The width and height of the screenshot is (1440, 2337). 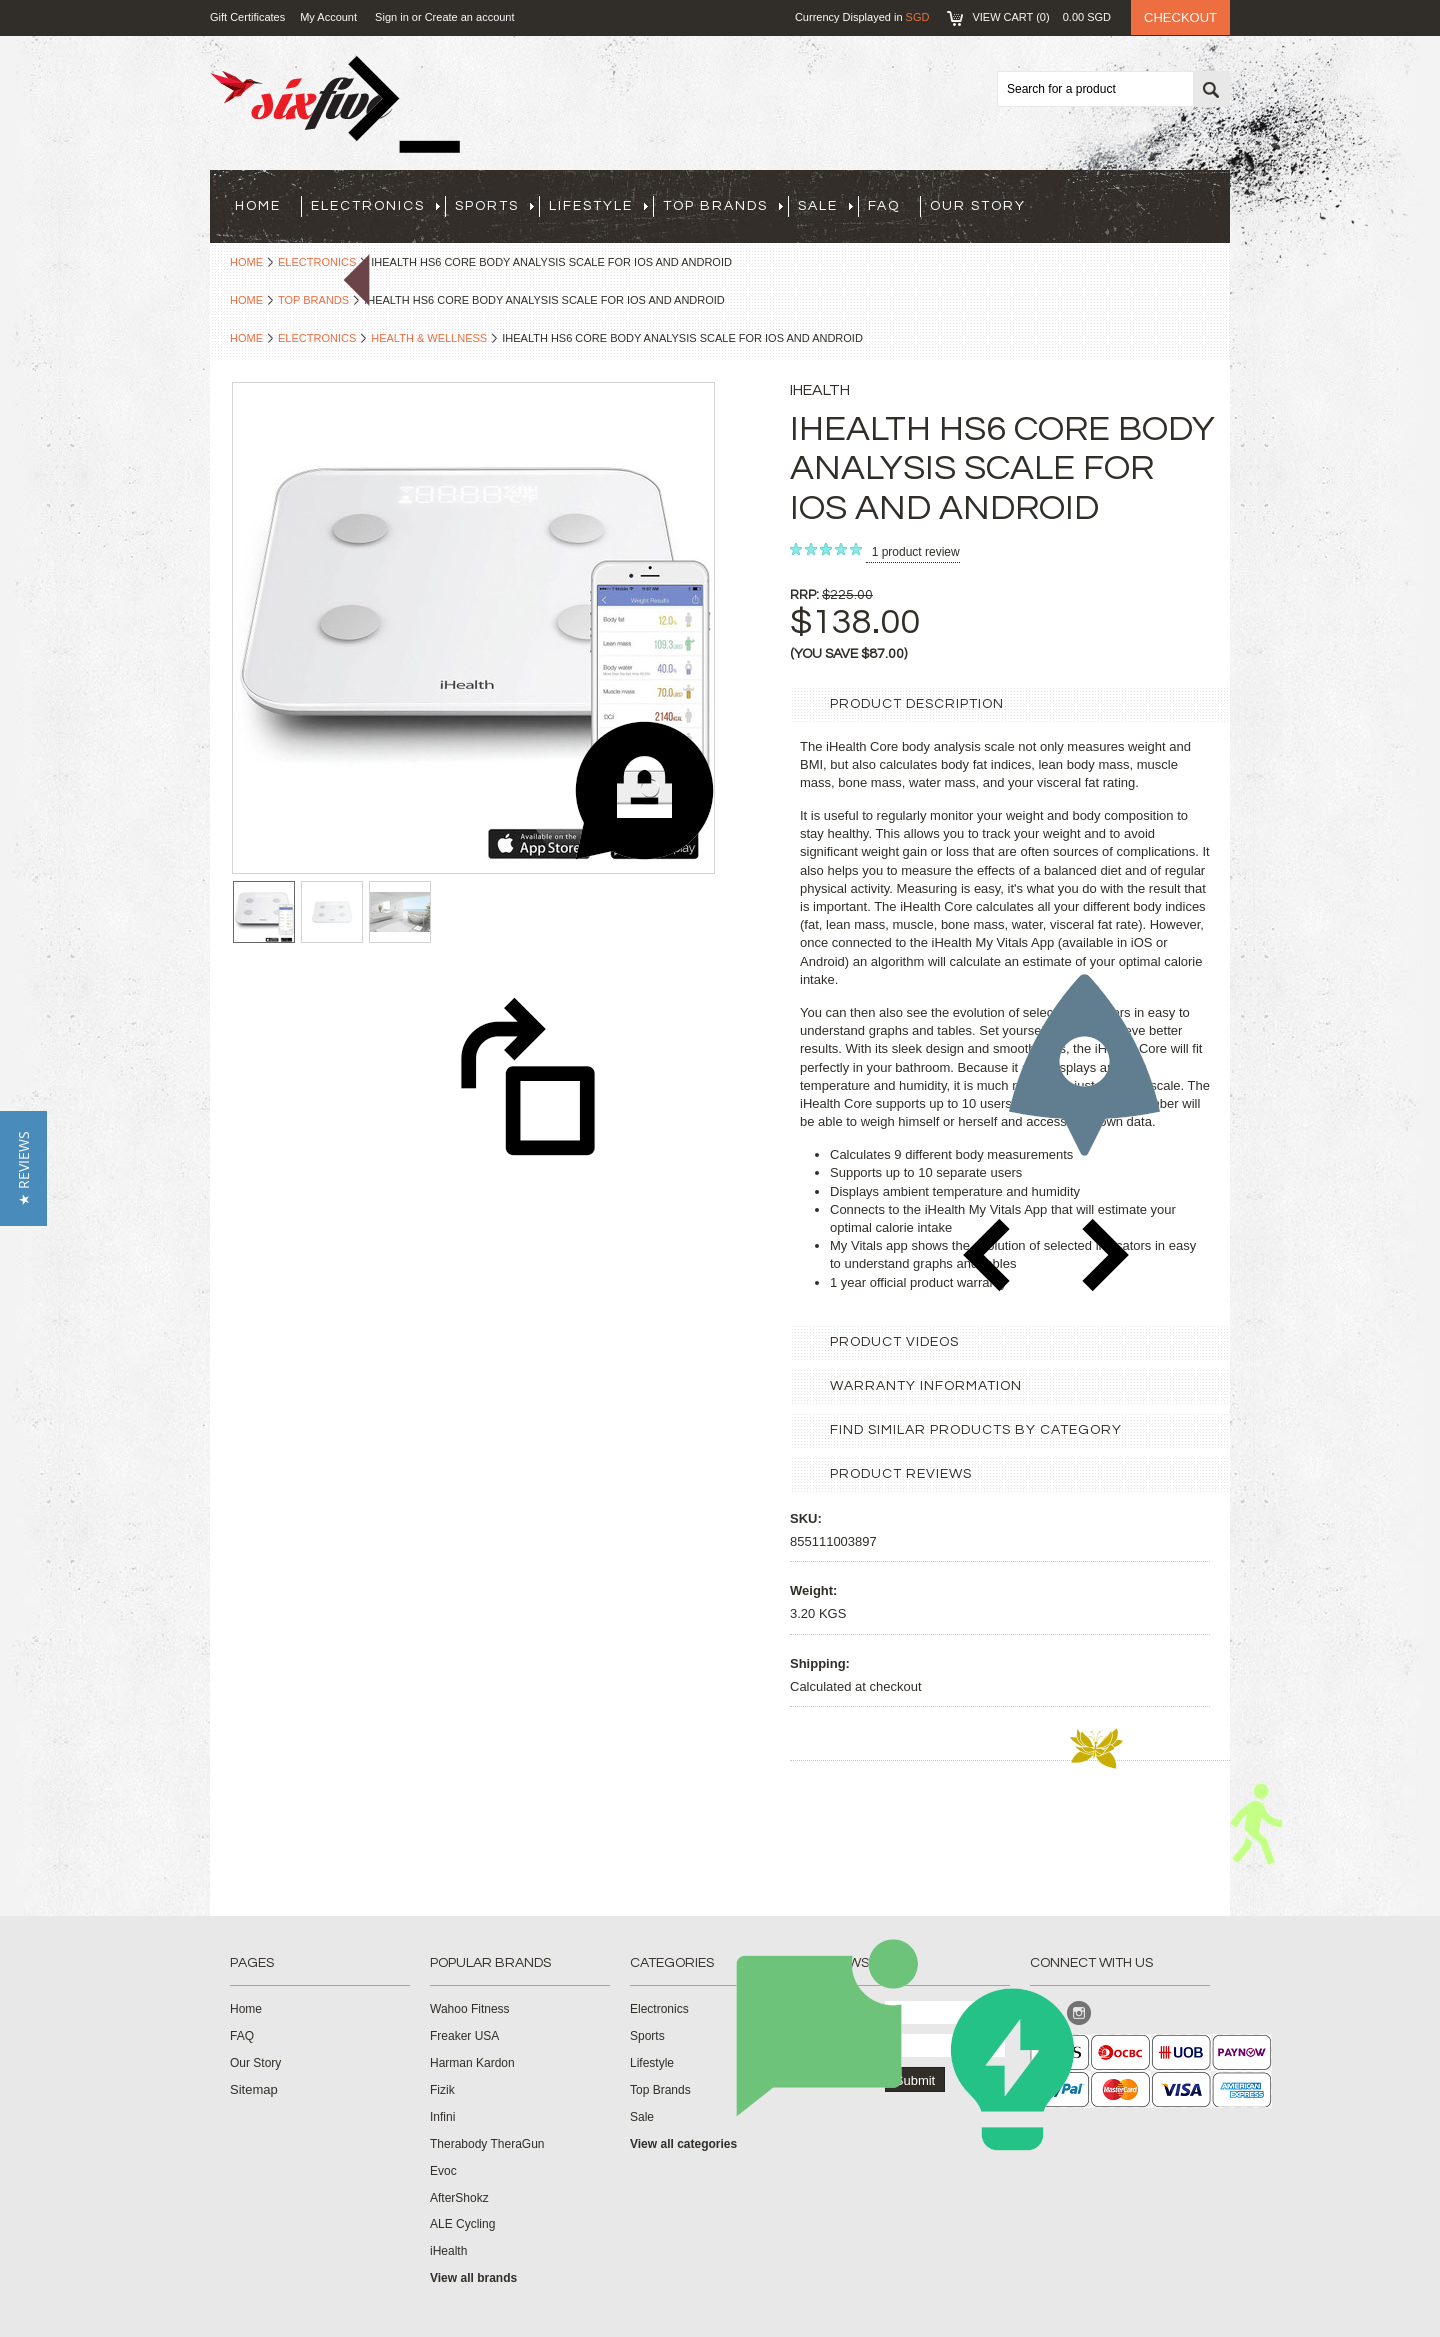 What do you see at coordinates (819, 2030) in the screenshot?
I see `indicates unread messages in chat` at bounding box center [819, 2030].